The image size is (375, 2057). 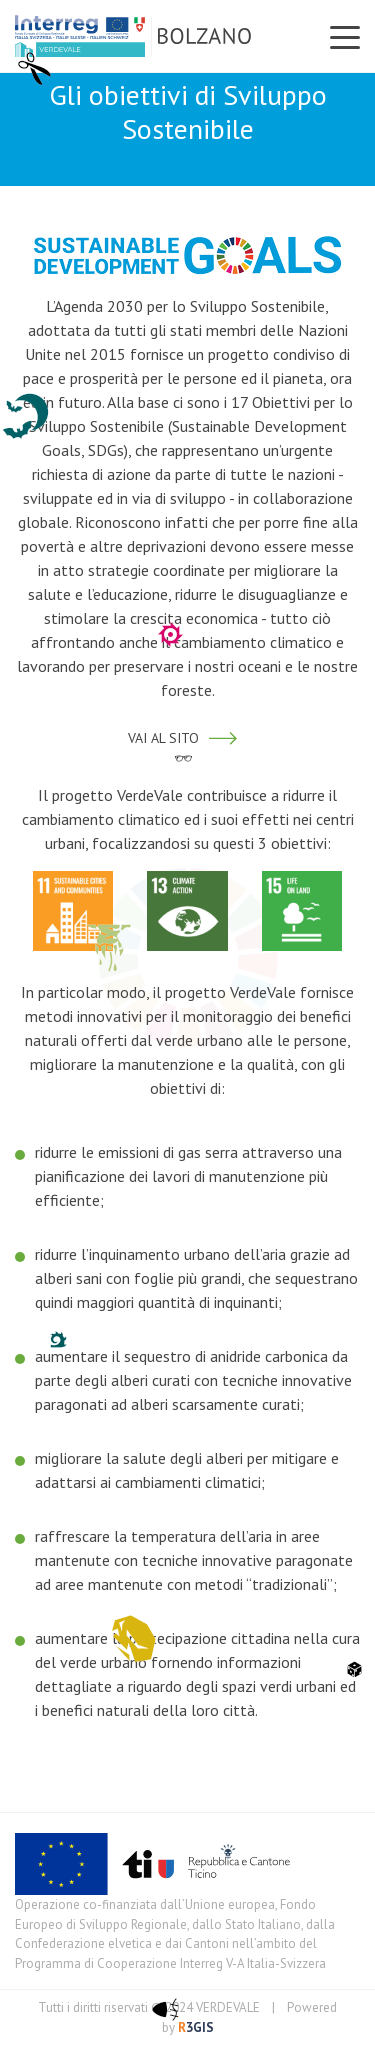 What do you see at coordinates (109, 948) in the screenshot?
I see `indicates a ceiling hazard or obstacle in gameplay` at bounding box center [109, 948].